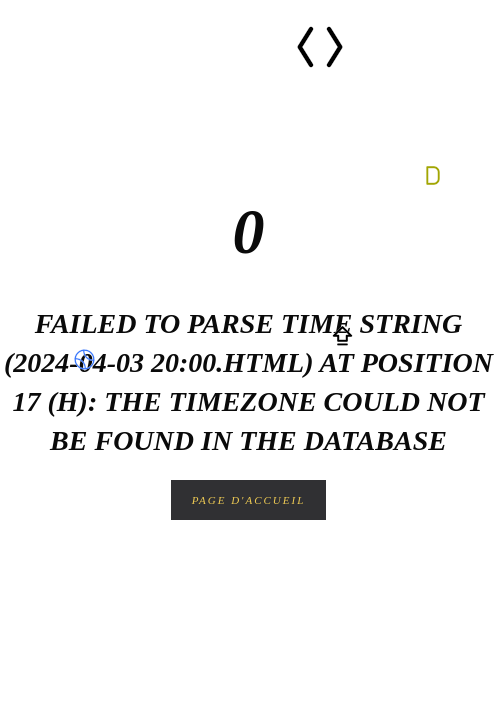 Image resolution: width=497 pixels, height=720 pixels. I want to click on view or edit source code, so click(320, 47).